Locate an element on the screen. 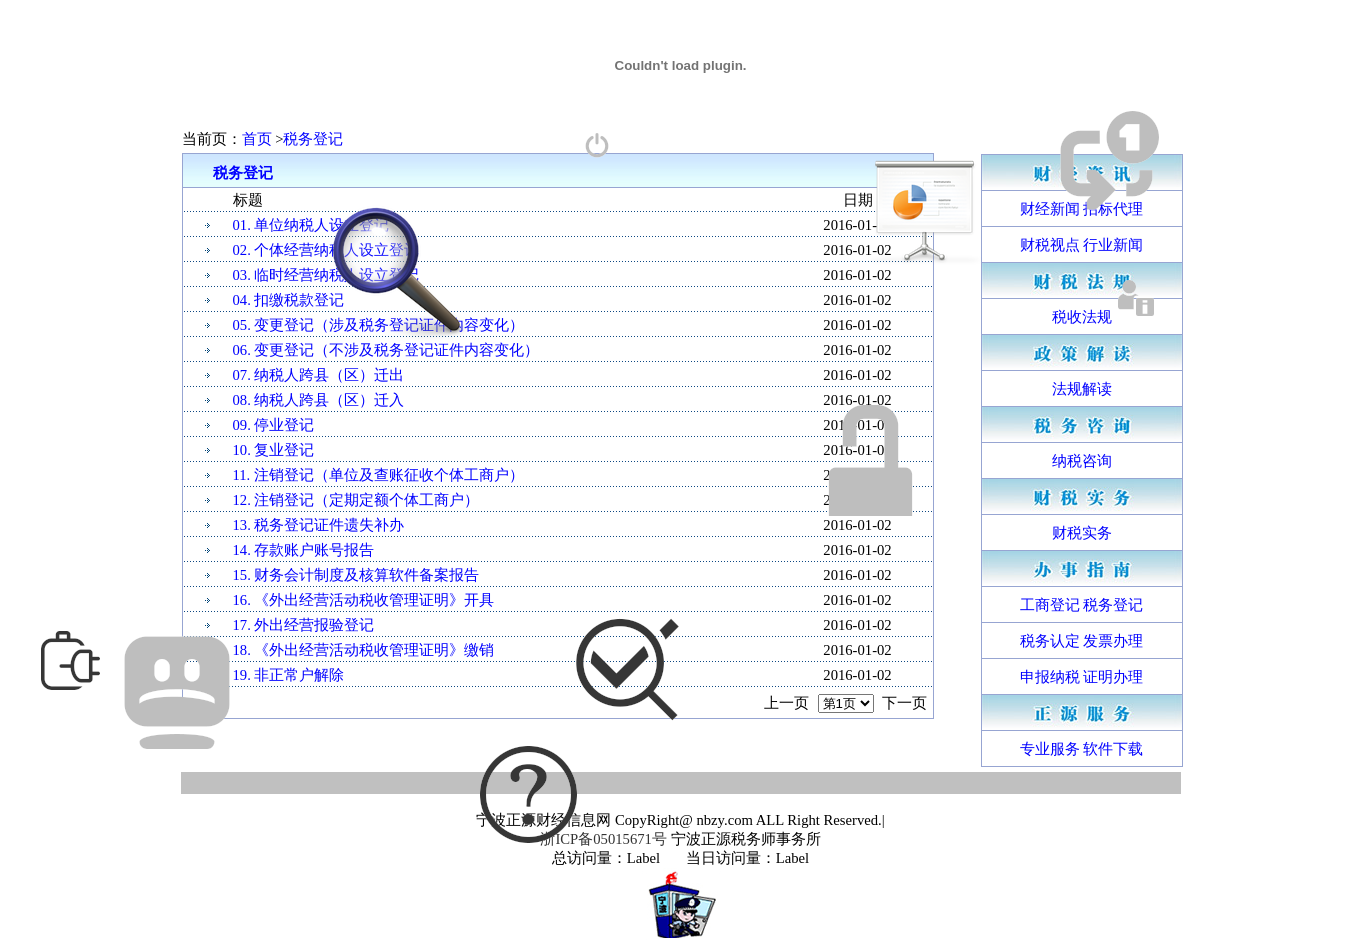  shut down or power off the device is located at coordinates (597, 146).